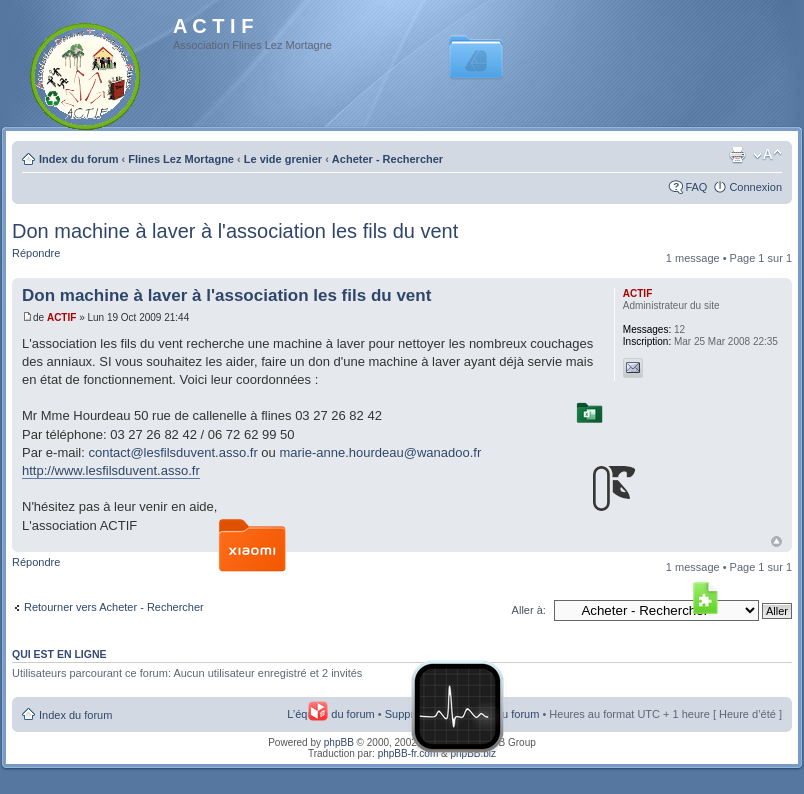  I want to click on a browser or app extension file, so click(737, 598).